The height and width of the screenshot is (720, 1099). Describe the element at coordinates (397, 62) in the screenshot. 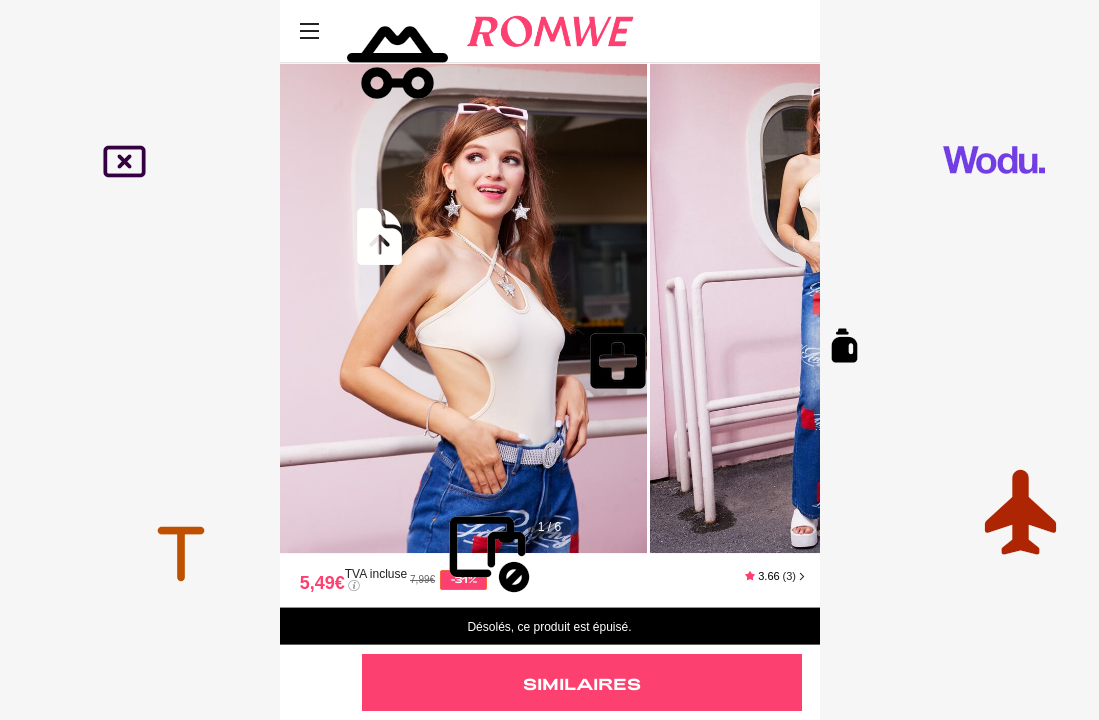

I see `access incognito or private browsing mode` at that location.